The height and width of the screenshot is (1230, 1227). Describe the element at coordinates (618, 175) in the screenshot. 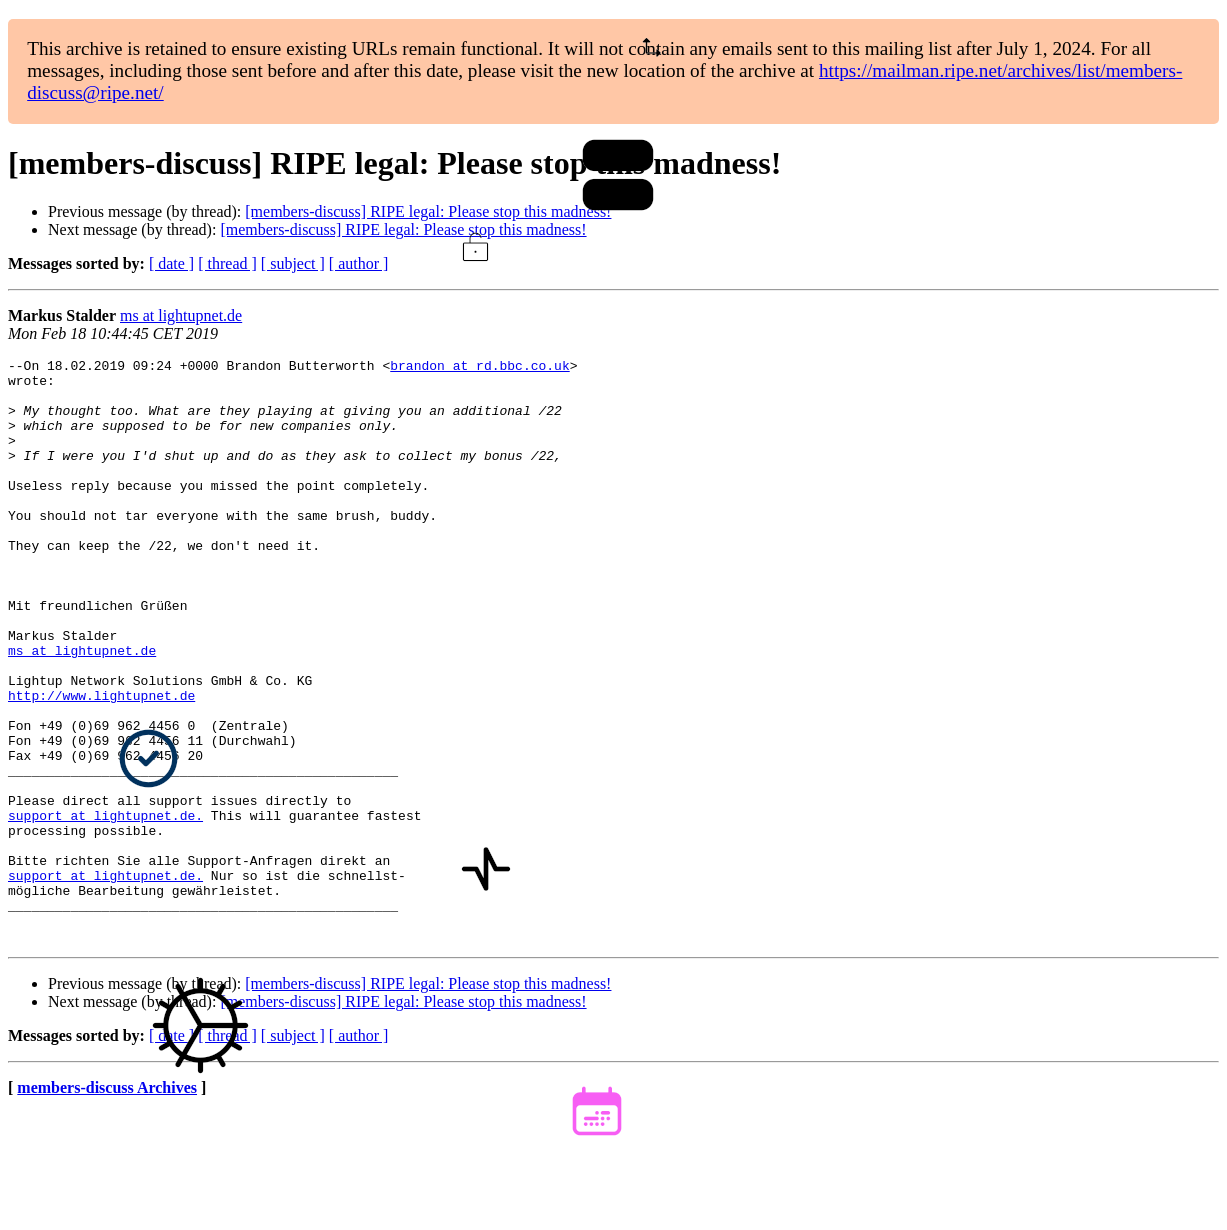

I see `switch to list view` at that location.